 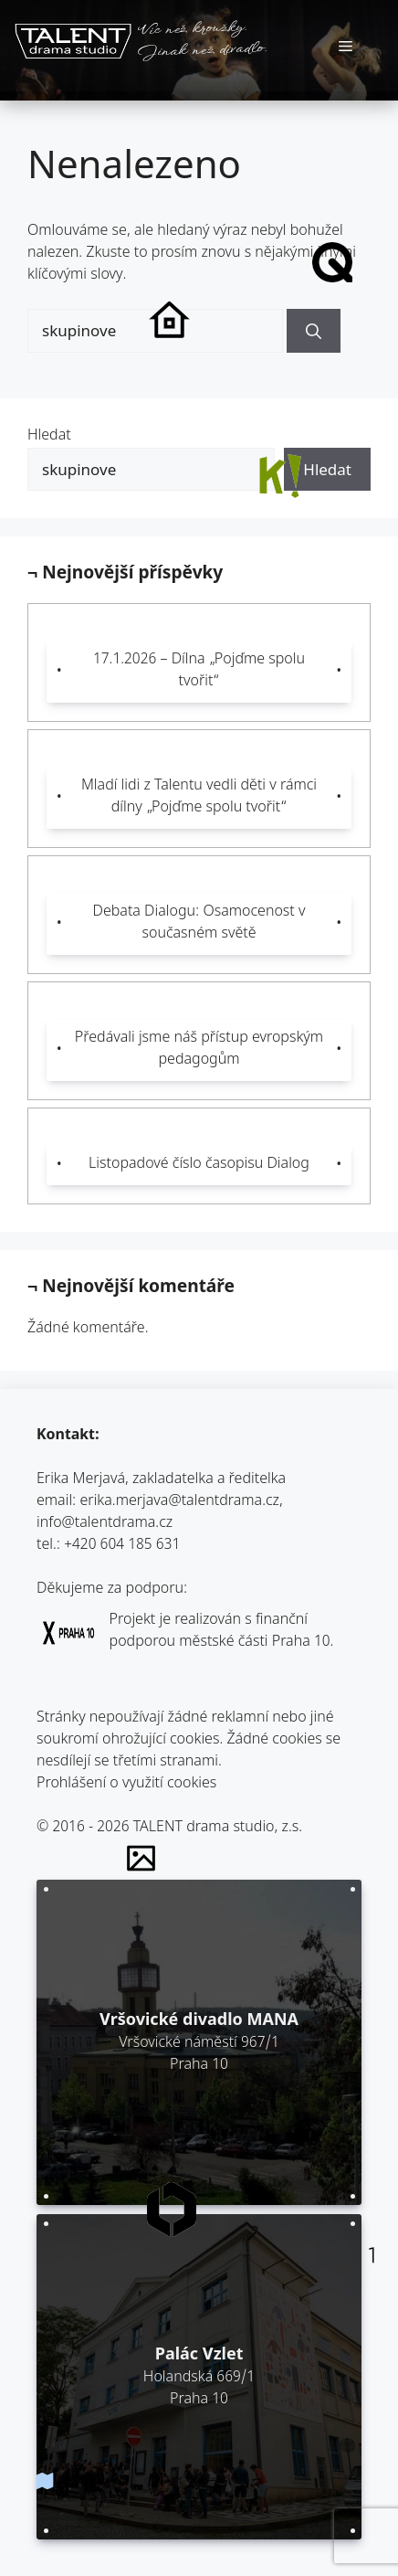 What do you see at coordinates (45, 2481) in the screenshot?
I see `open map view` at bounding box center [45, 2481].